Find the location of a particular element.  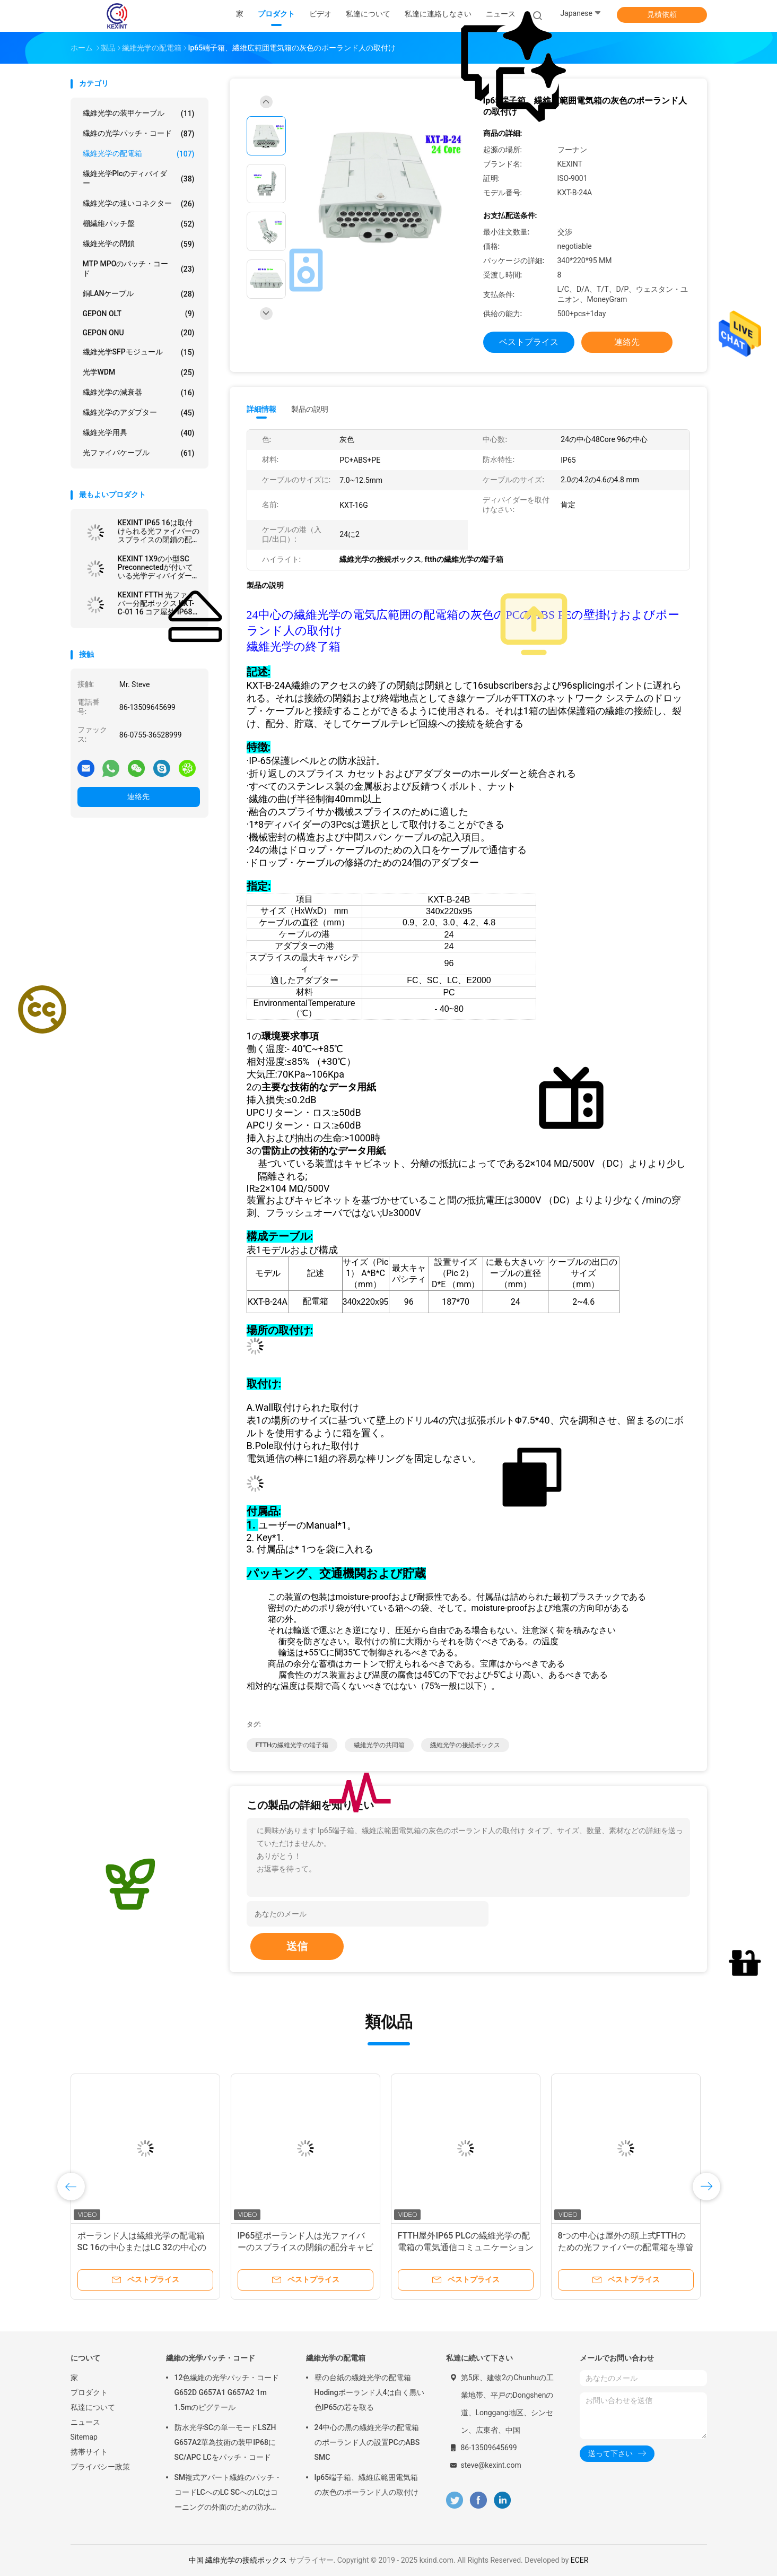

eject media or disc from device is located at coordinates (195, 620).